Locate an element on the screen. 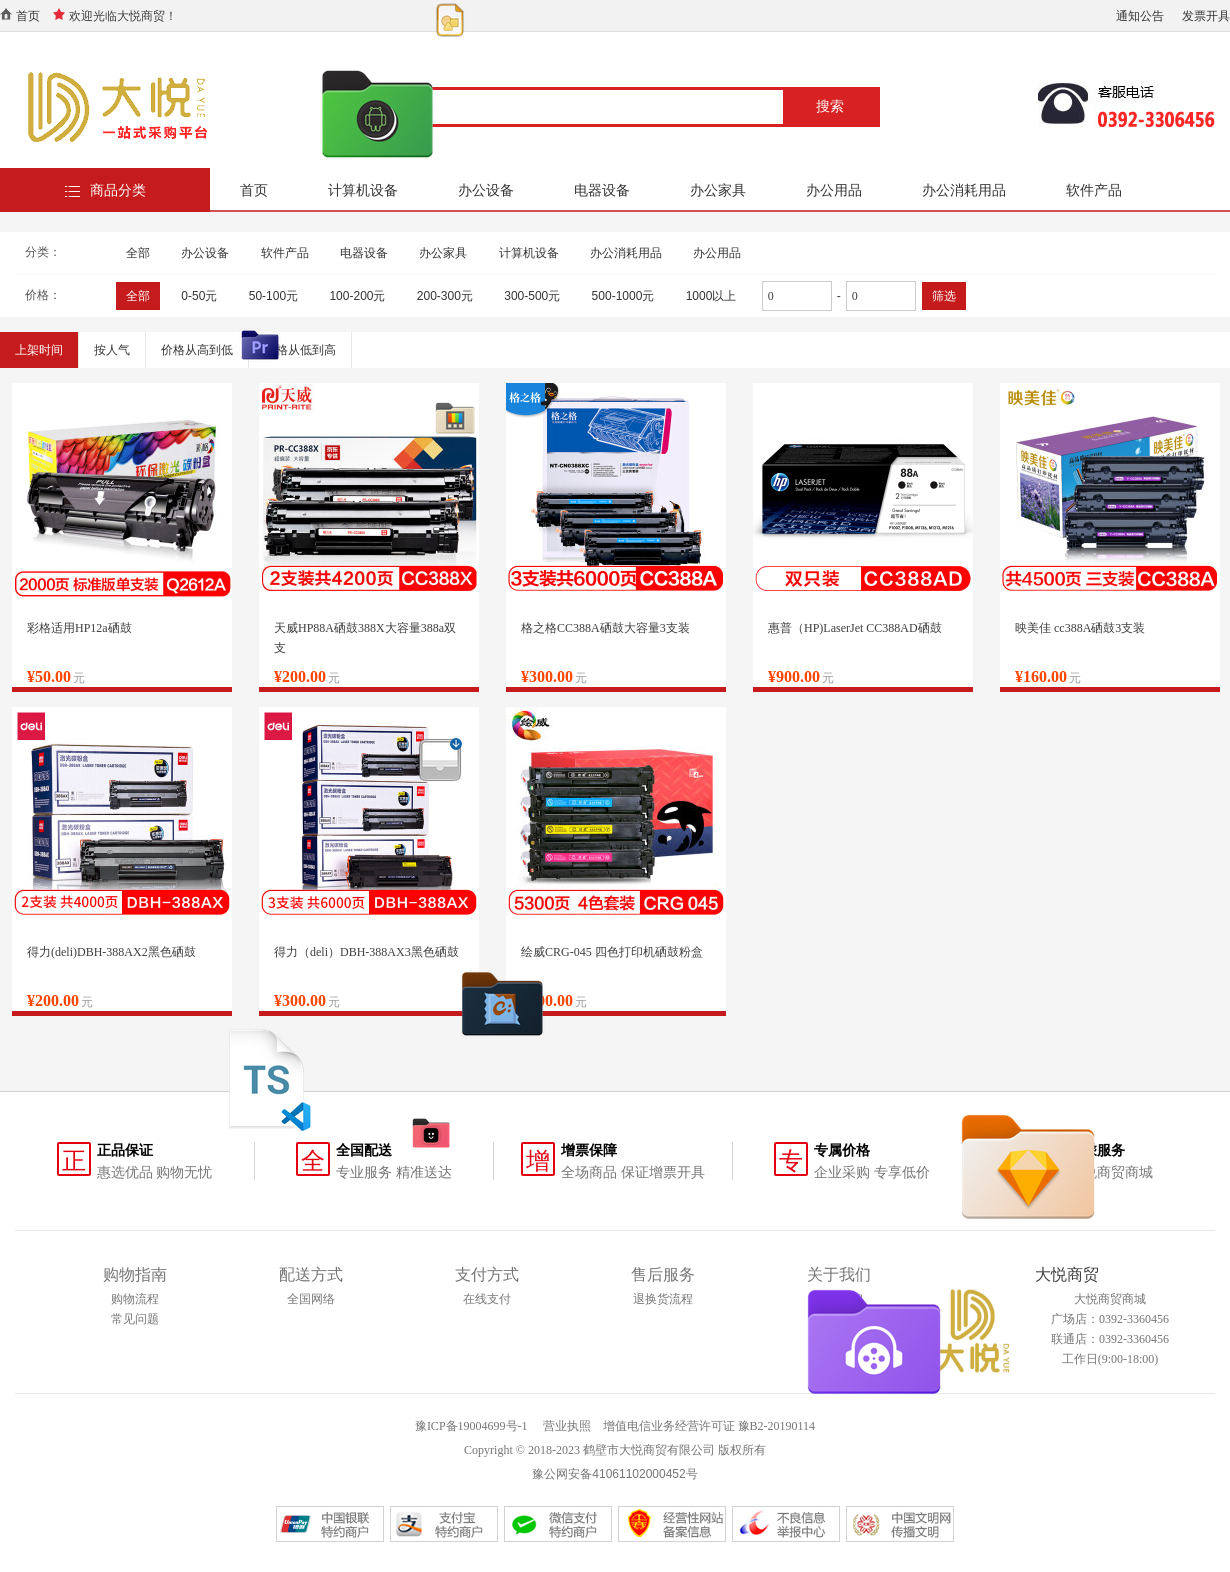 The image size is (1230, 1572). open adobe creative cloud files folder is located at coordinates (431, 1134).